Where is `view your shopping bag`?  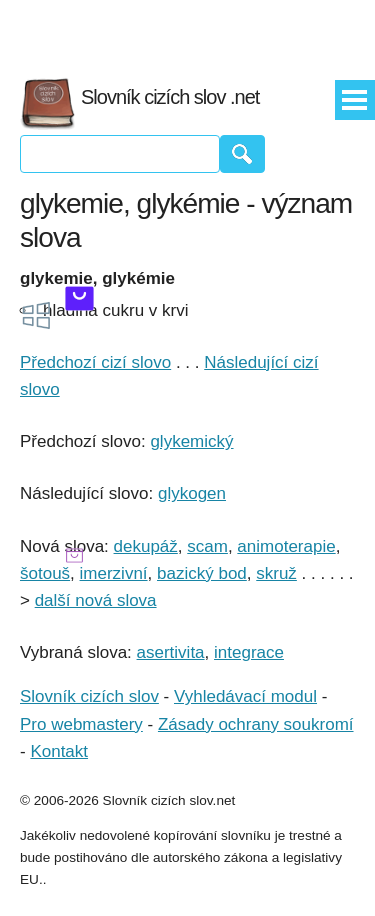
view your shopping bag is located at coordinates (74, 555).